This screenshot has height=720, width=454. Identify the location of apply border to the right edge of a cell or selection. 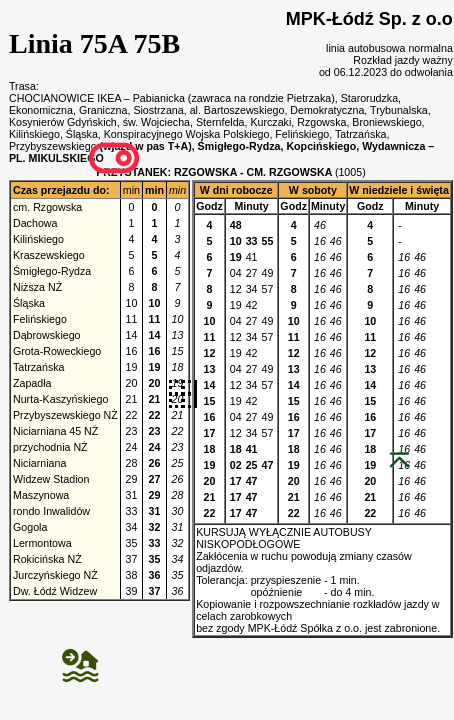
(183, 394).